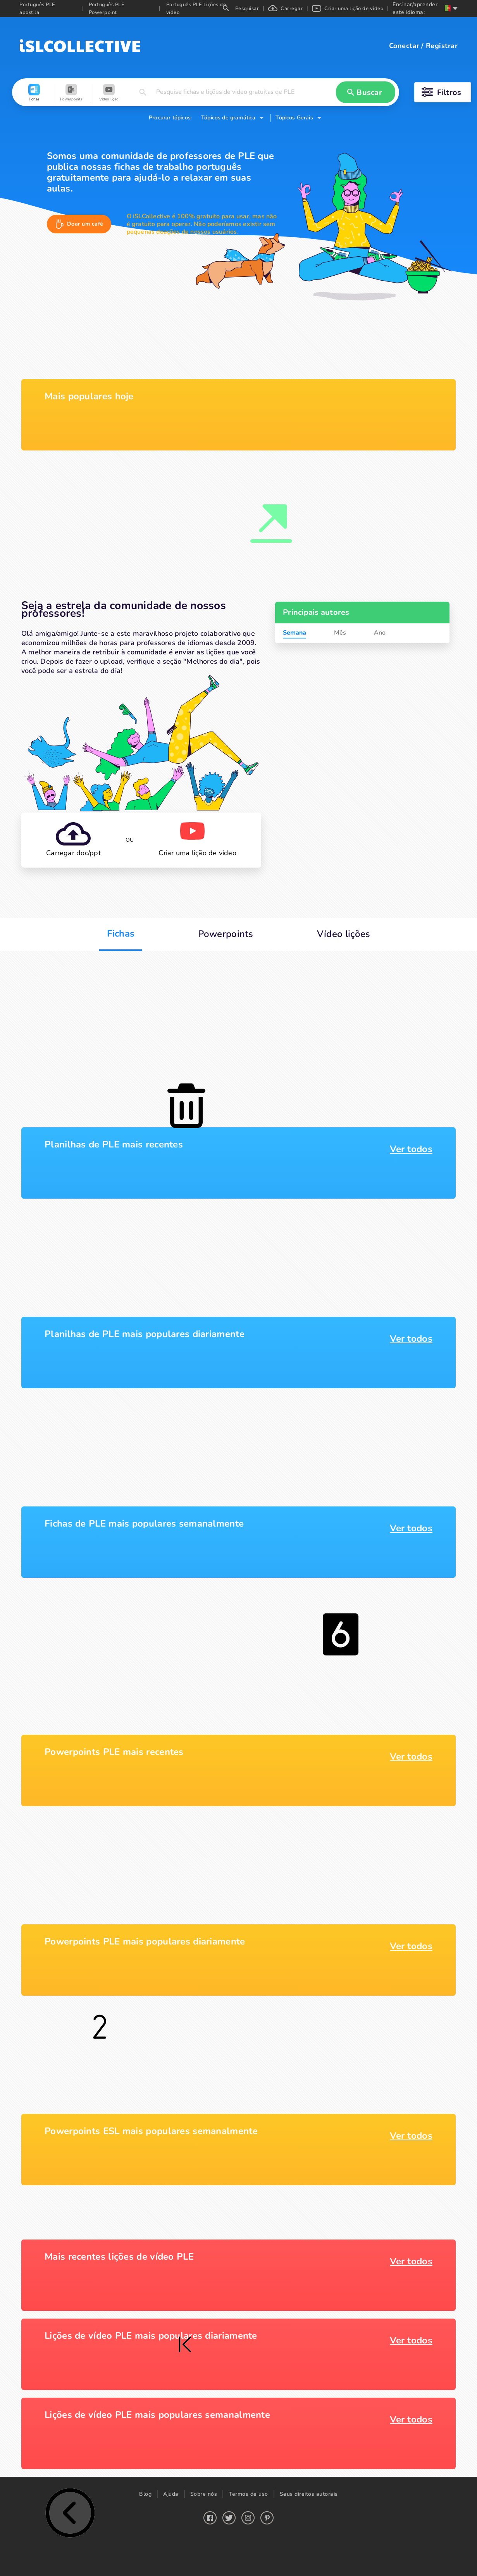  What do you see at coordinates (184, 2344) in the screenshot?
I see `go to the beginning or first item` at bounding box center [184, 2344].